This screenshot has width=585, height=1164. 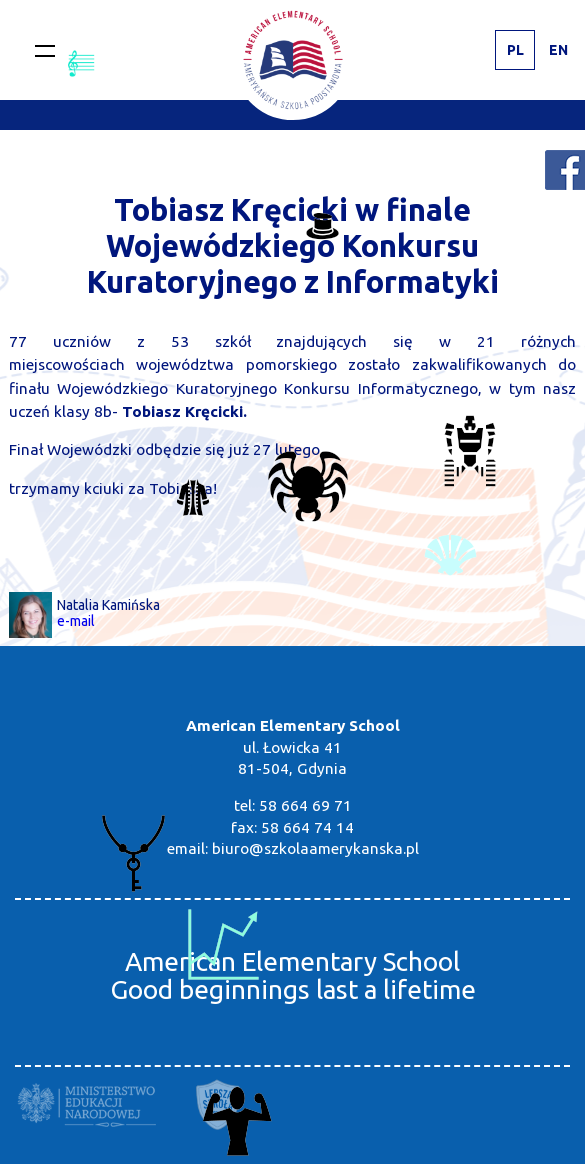 I want to click on seafood or shellfish category indicator, so click(x=450, y=554).